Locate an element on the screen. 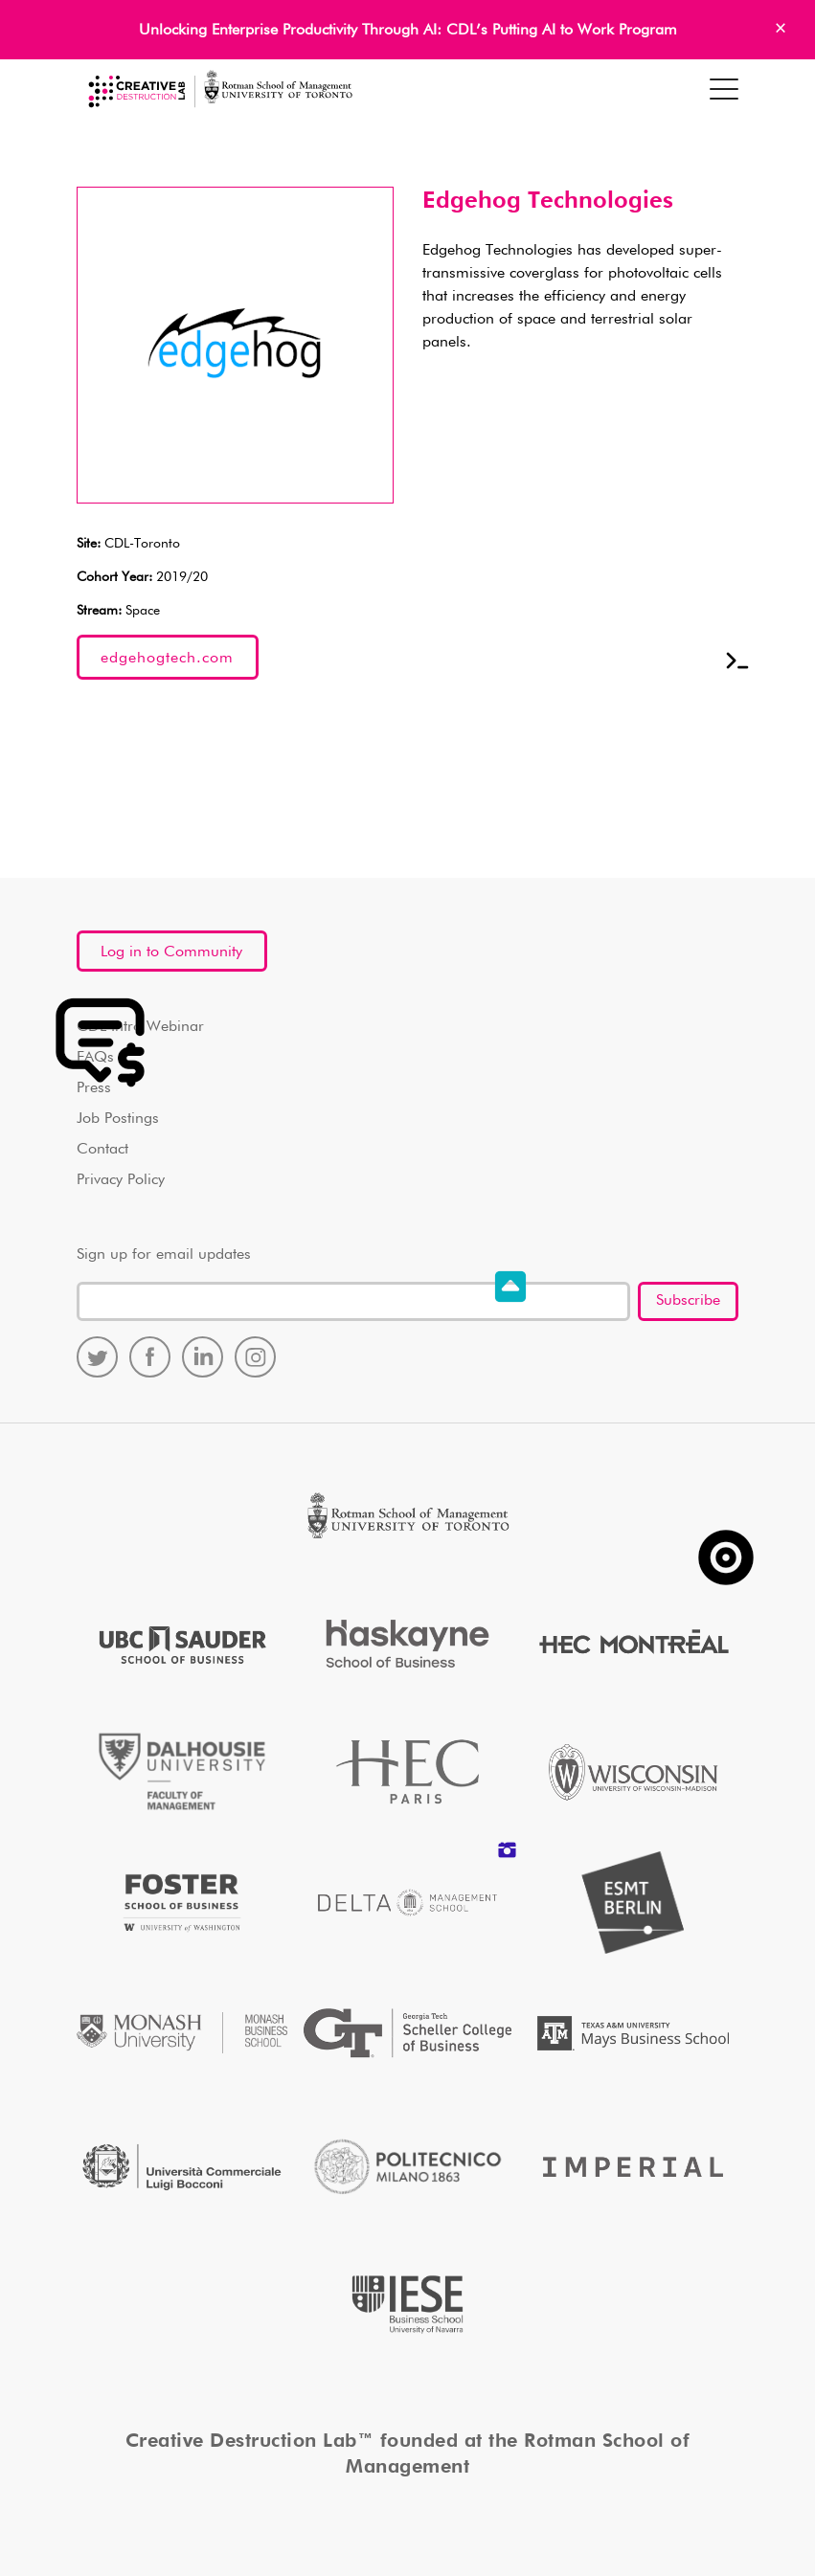 Image resolution: width=815 pixels, height=2576 pixels. play or access music library is located at coordinates (726, 1557).